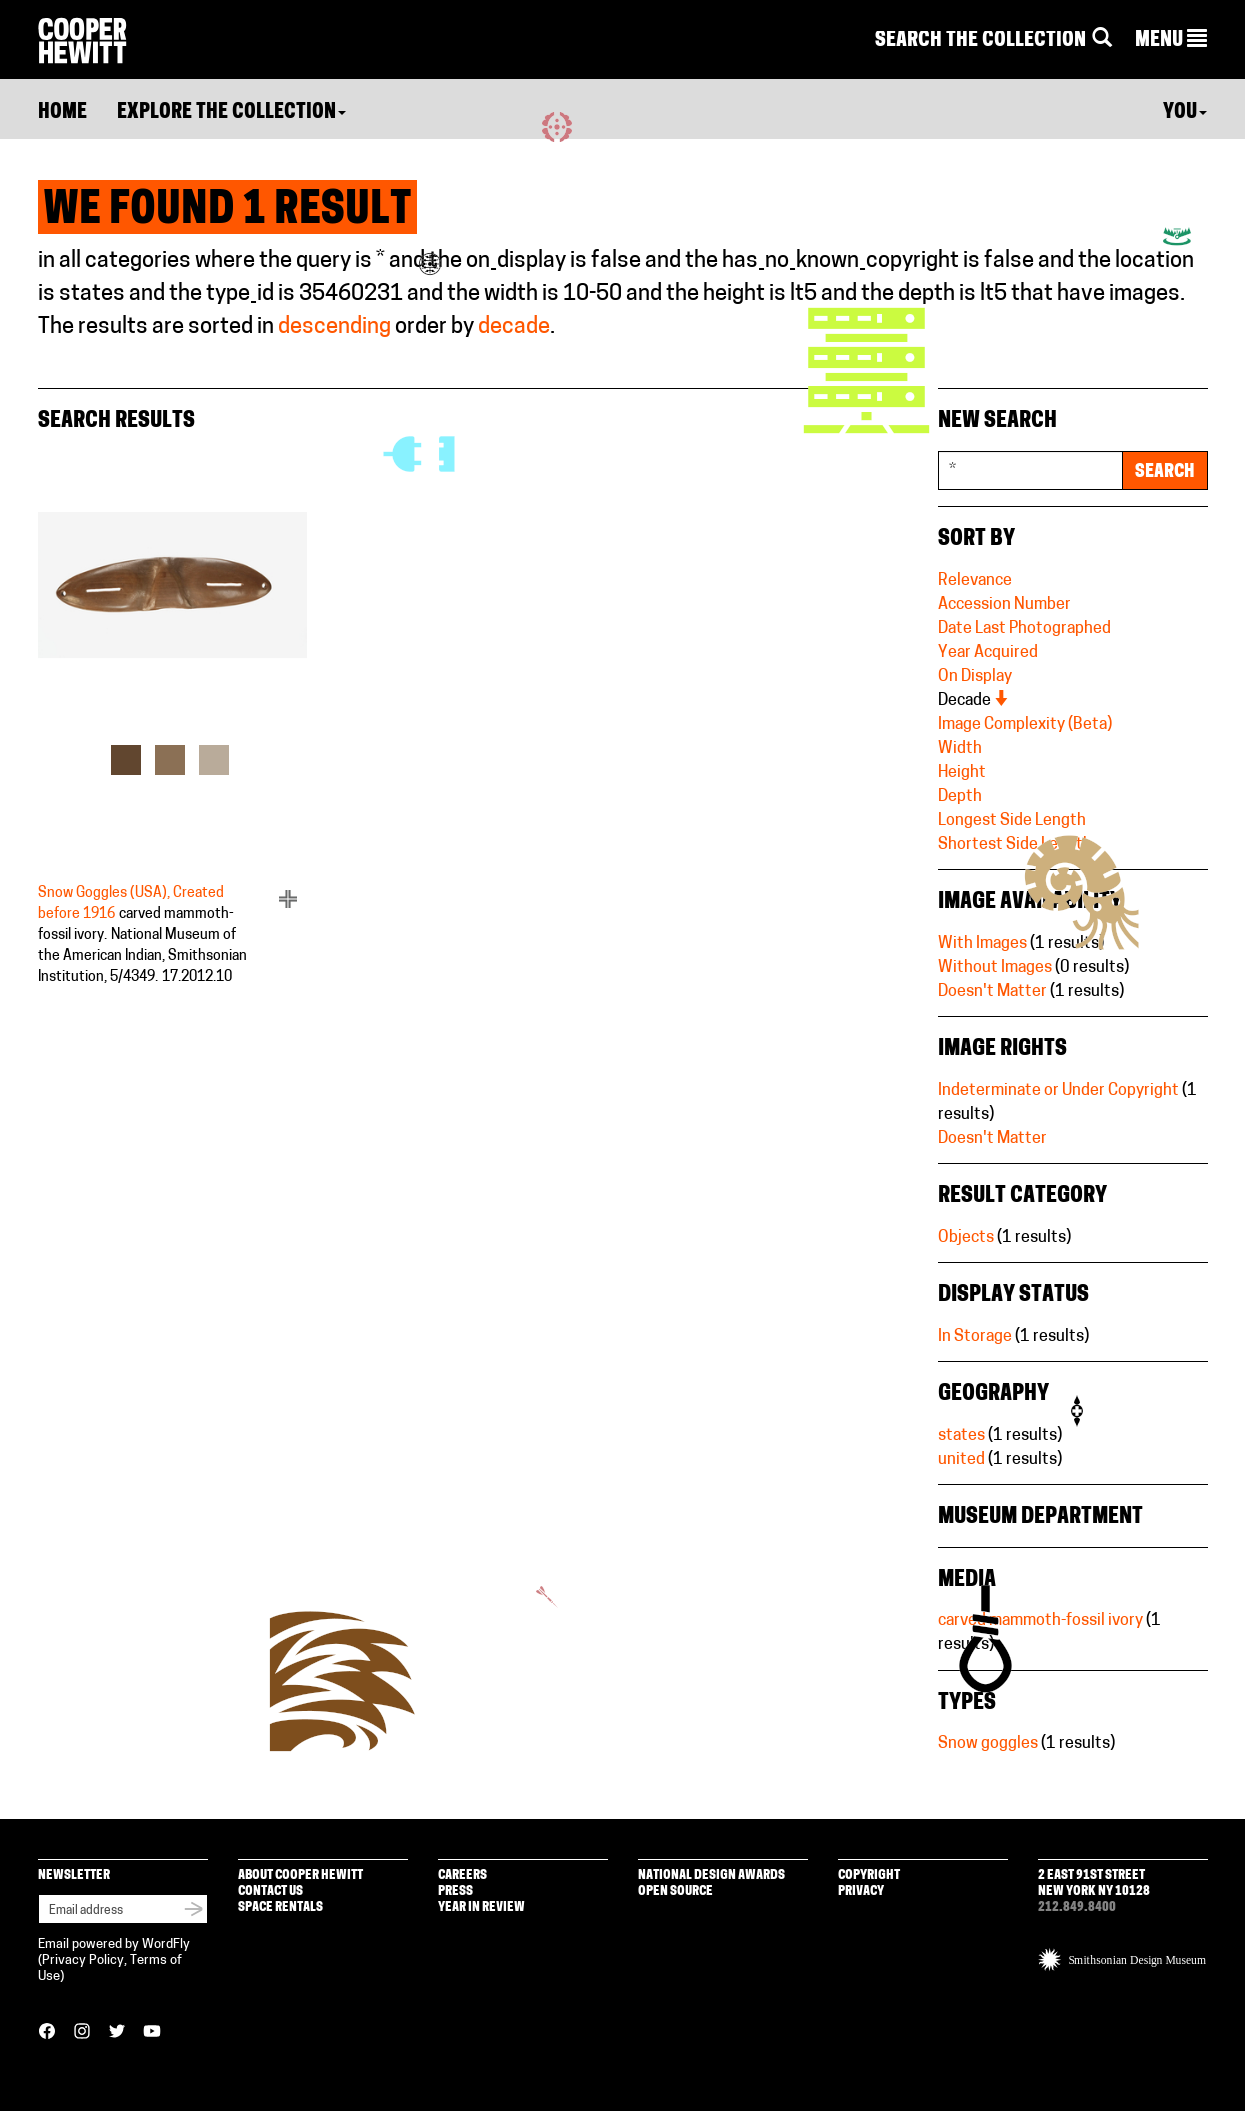  Describe the element at coordinates (419, 454) in the screenshot. I see `indicates disconnected or offline status` at that location.